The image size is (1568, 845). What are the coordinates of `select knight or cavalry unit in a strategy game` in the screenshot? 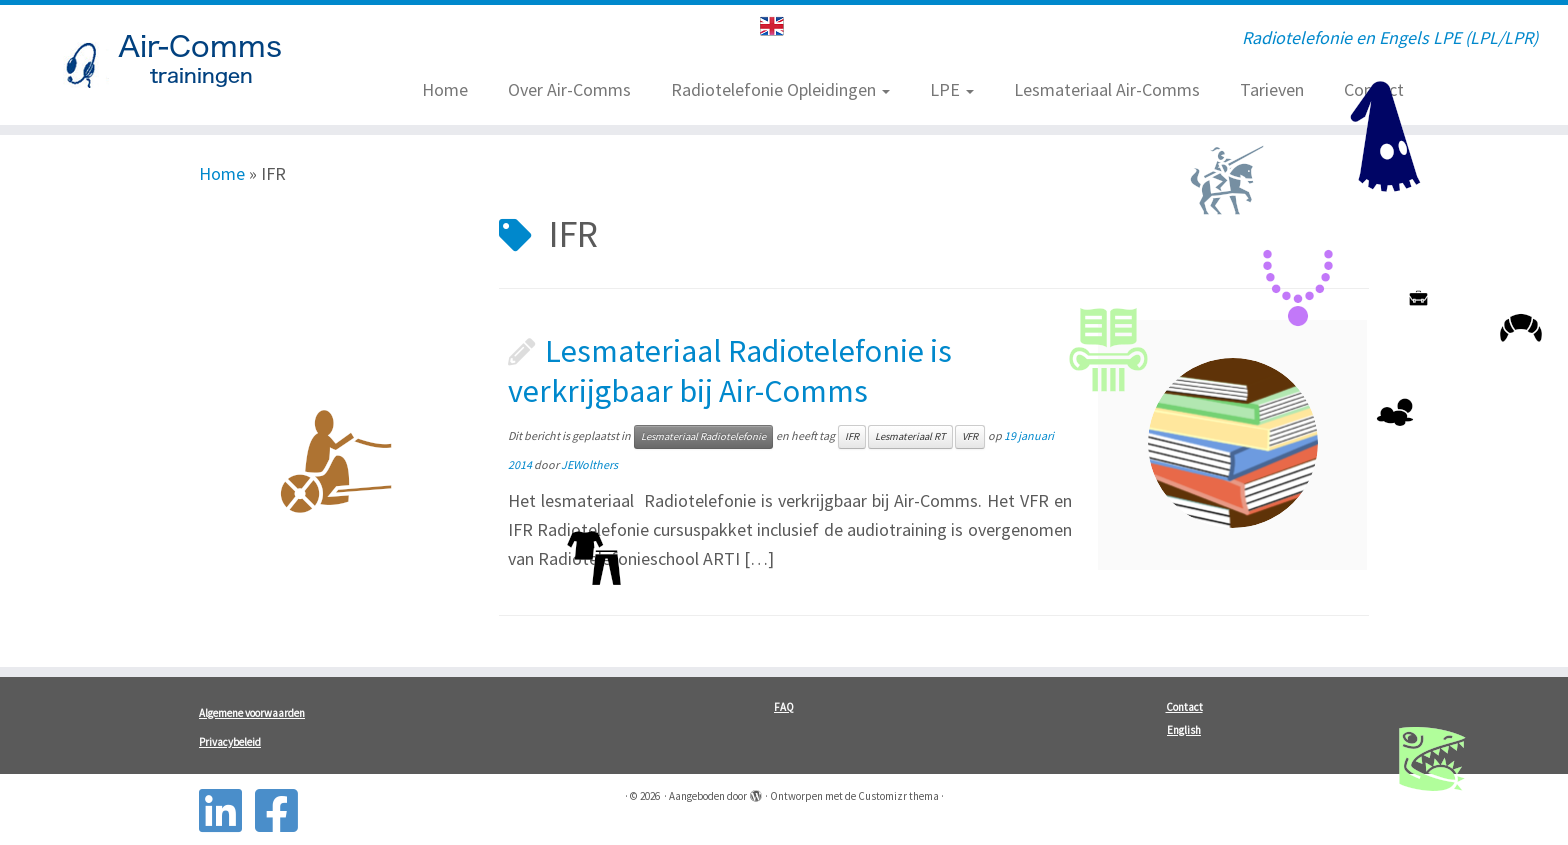 It's located at (1227, 180).